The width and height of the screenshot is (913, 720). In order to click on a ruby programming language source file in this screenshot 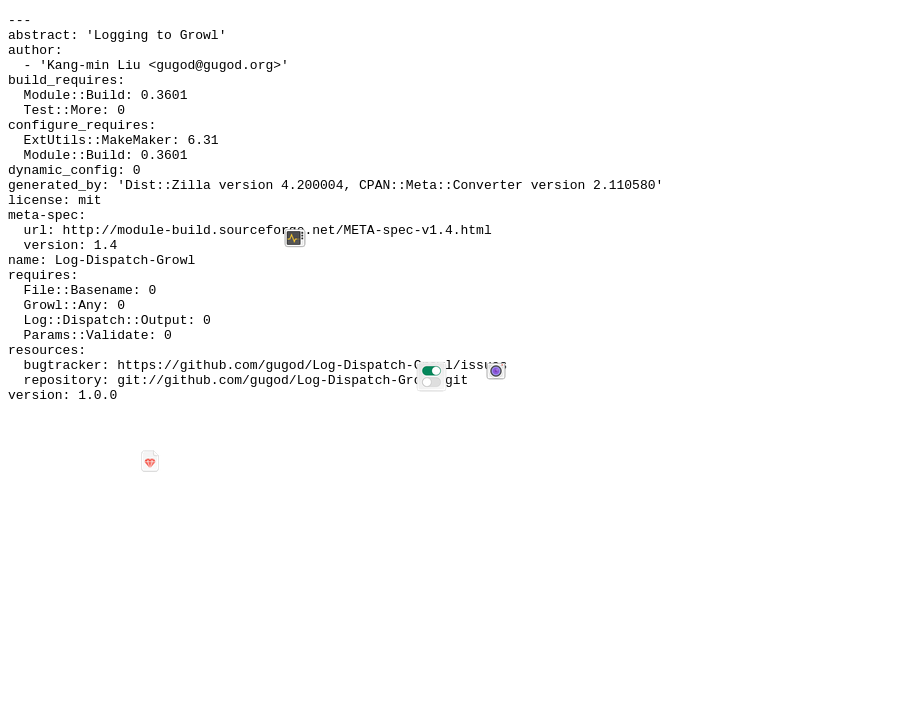, I will do `click(150, 461)`.